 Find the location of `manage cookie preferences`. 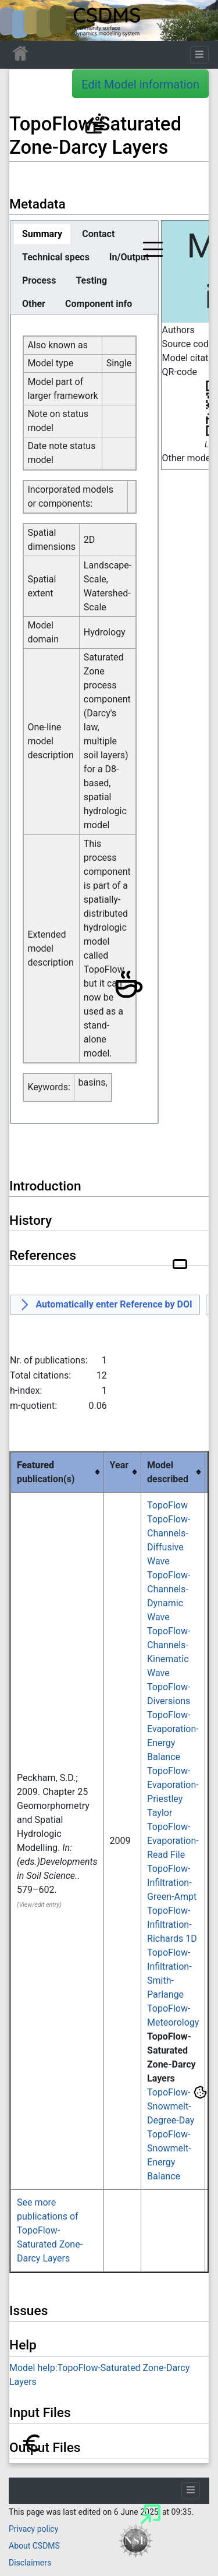

manage cookie preferences is located at coordinates (200, 2092).